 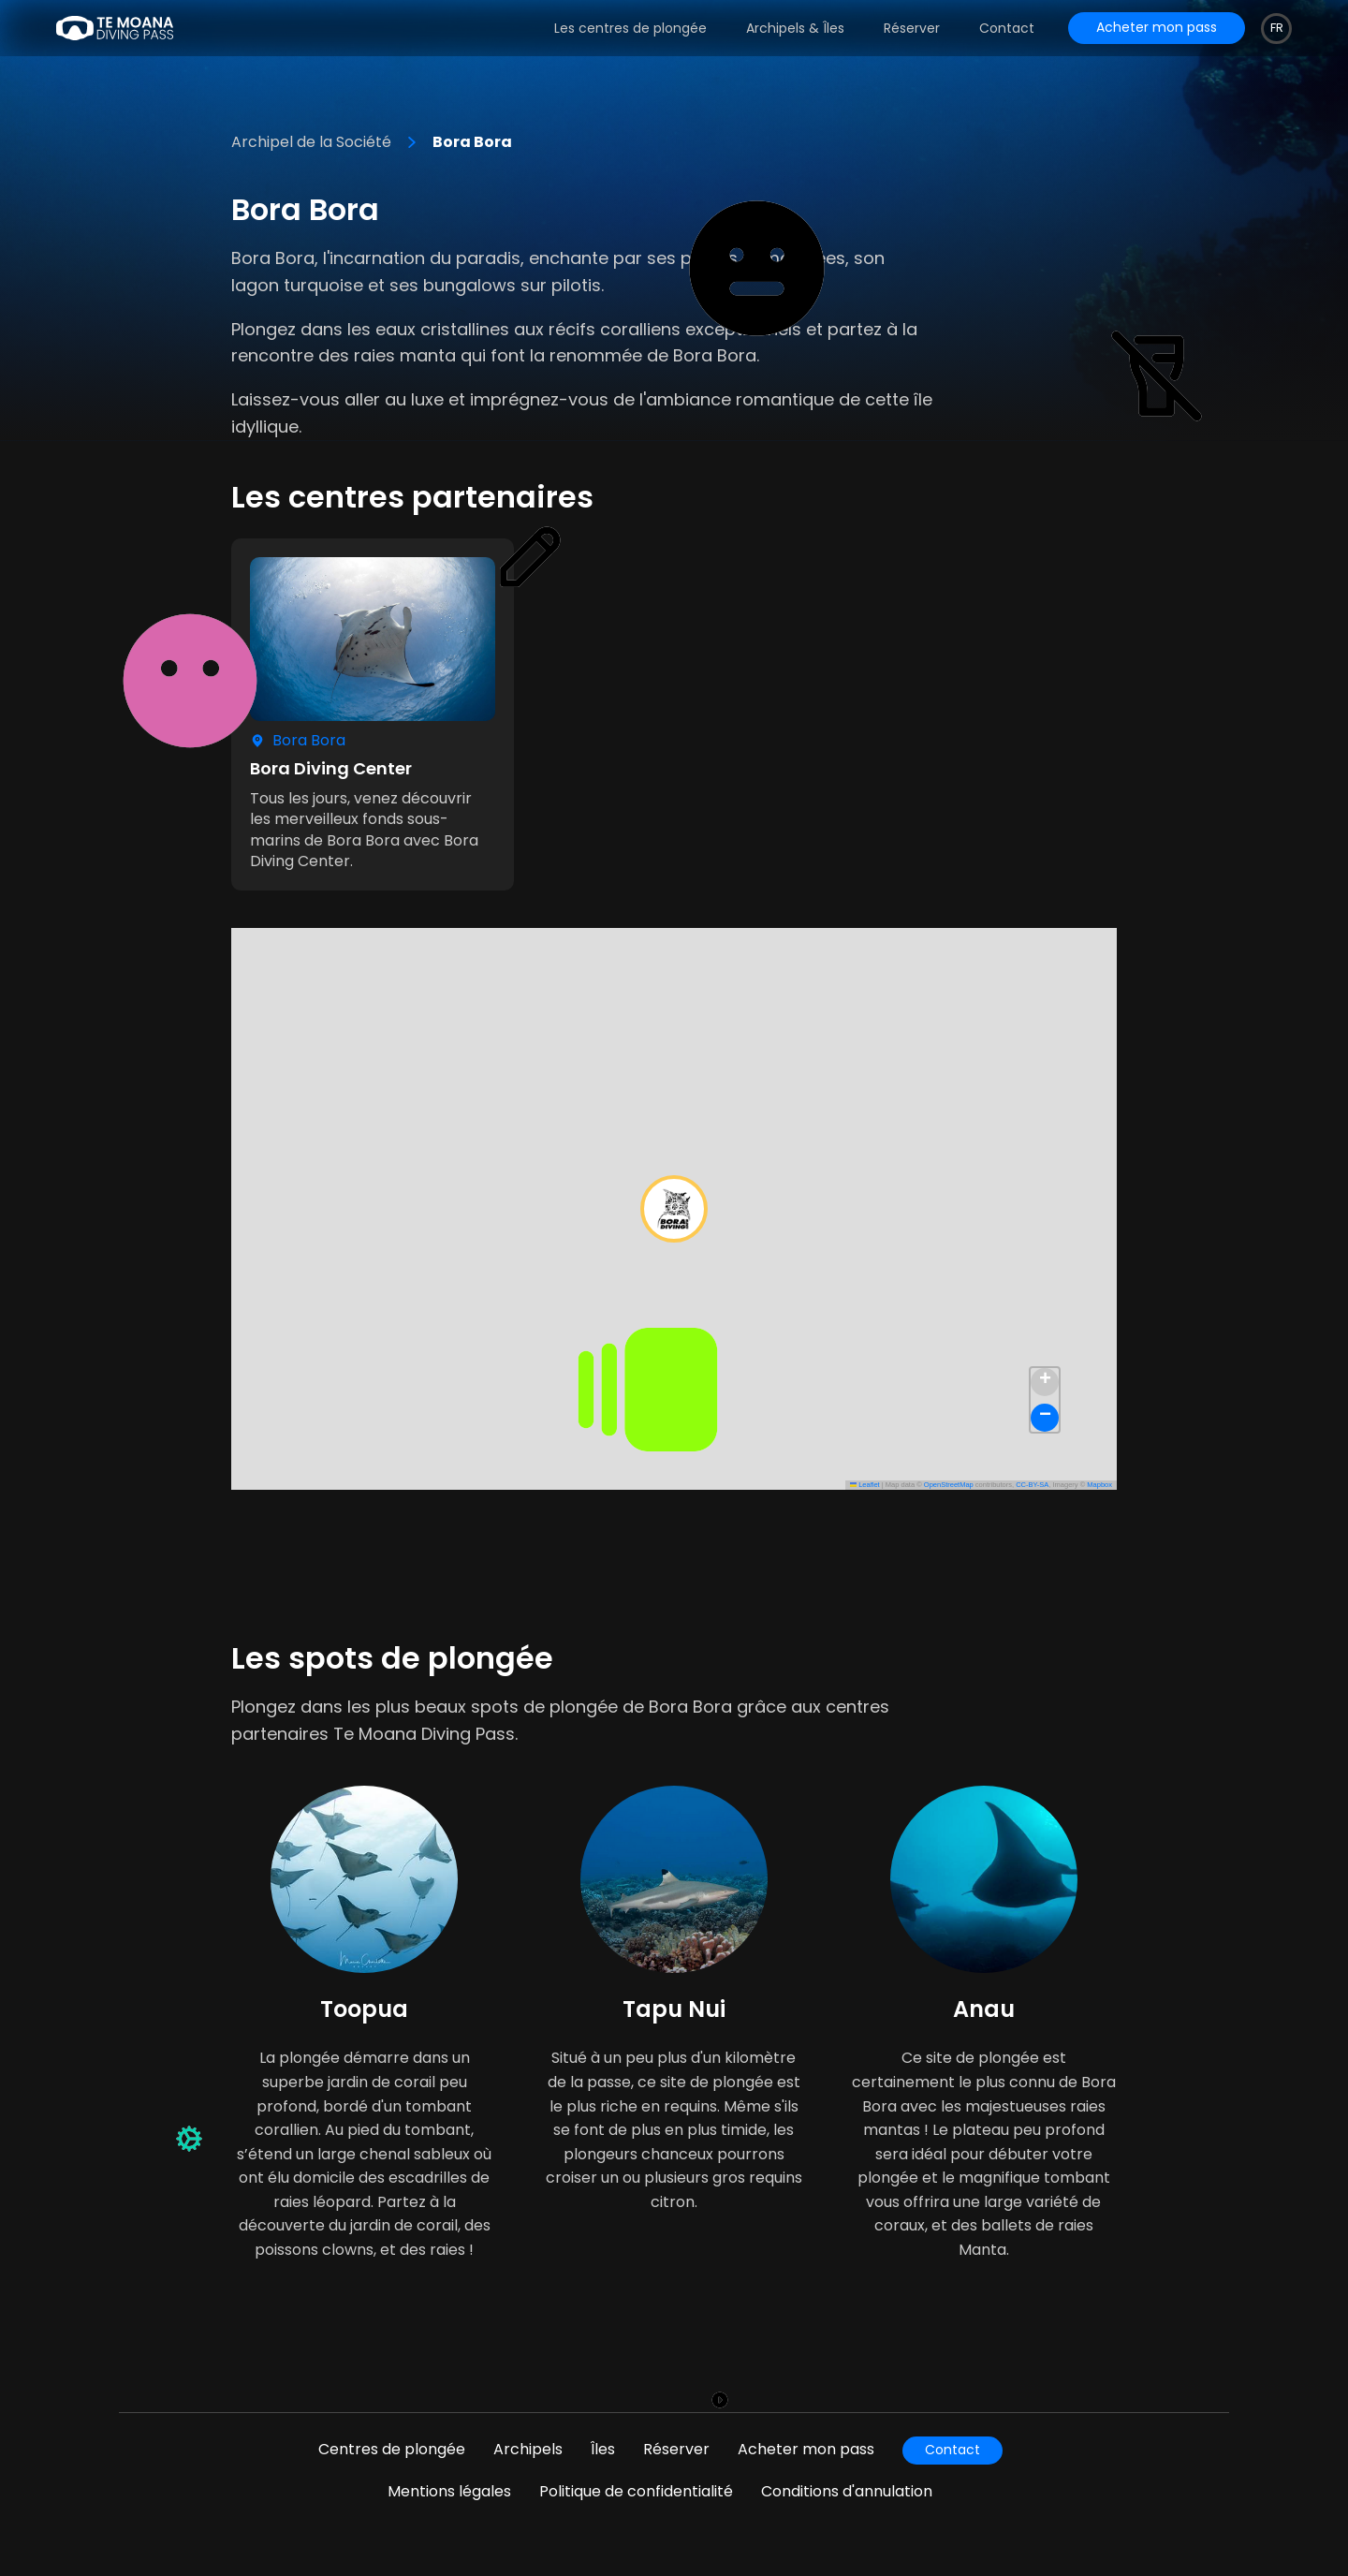 I want to click on play media or video content, so click(x=720, y=2400).